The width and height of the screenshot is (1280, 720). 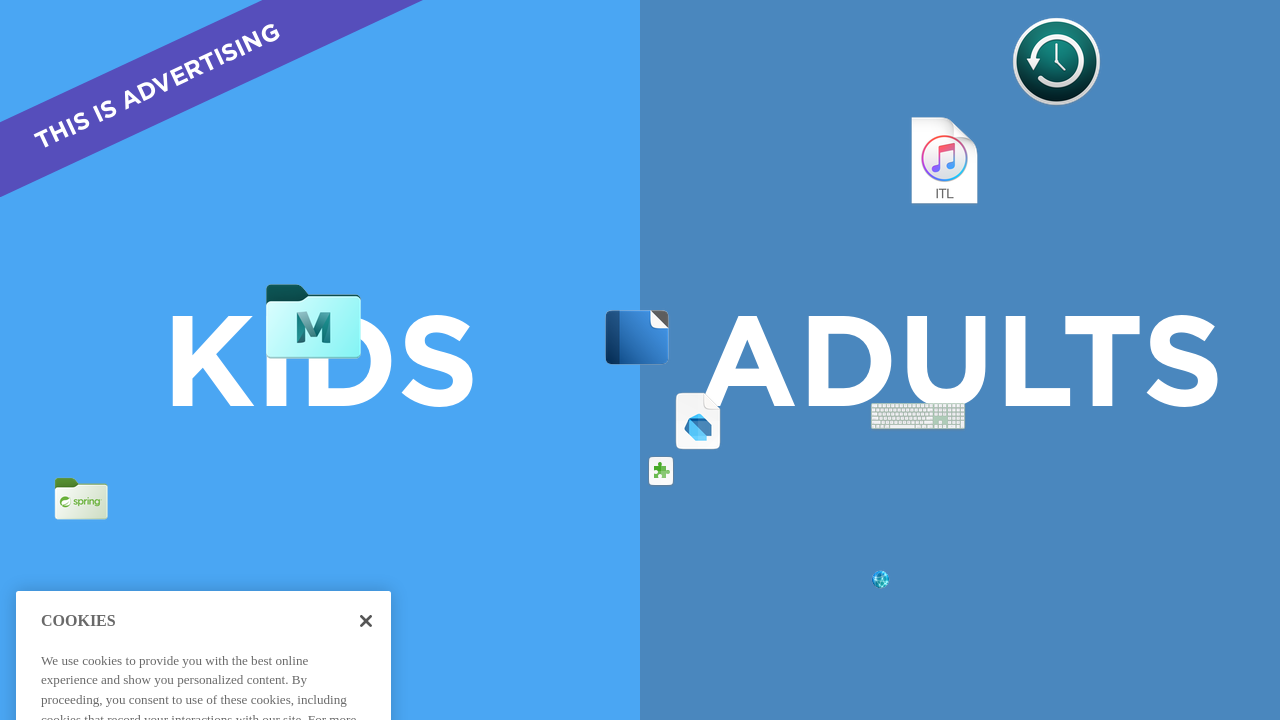 What do you see at coordinates (661, 471) in the screenshot?
I see `an extension or plugin file type` at bounding box center [661, 471].